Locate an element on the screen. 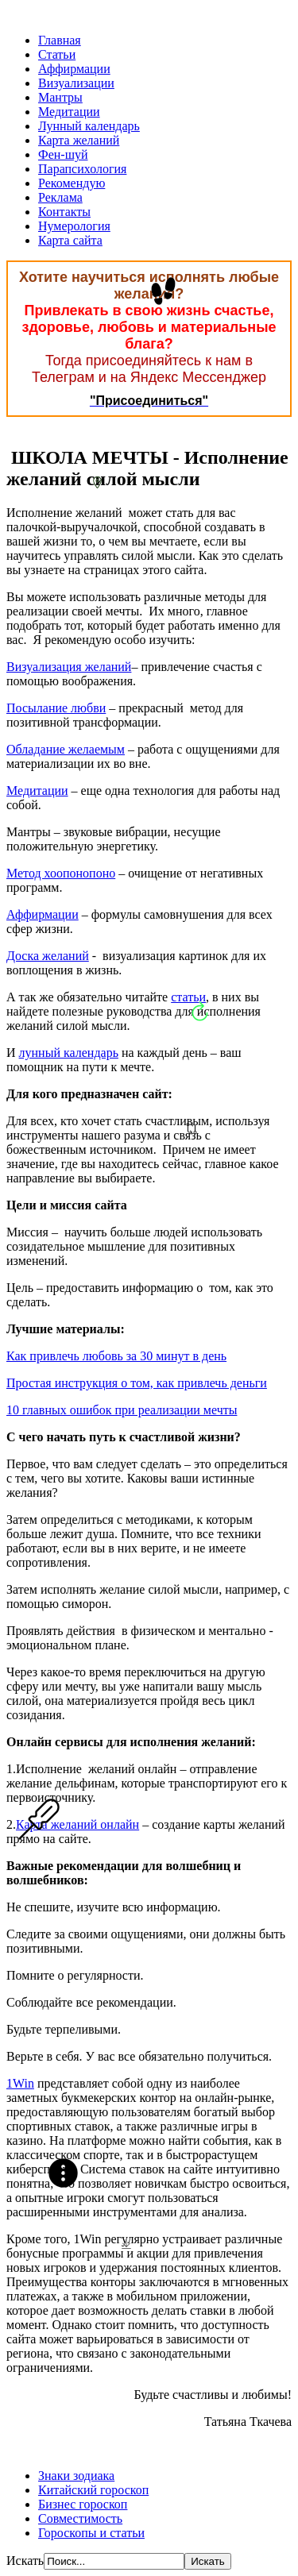 The image size is (298, 2576). view current location on map is located at coordinates (97, 482).